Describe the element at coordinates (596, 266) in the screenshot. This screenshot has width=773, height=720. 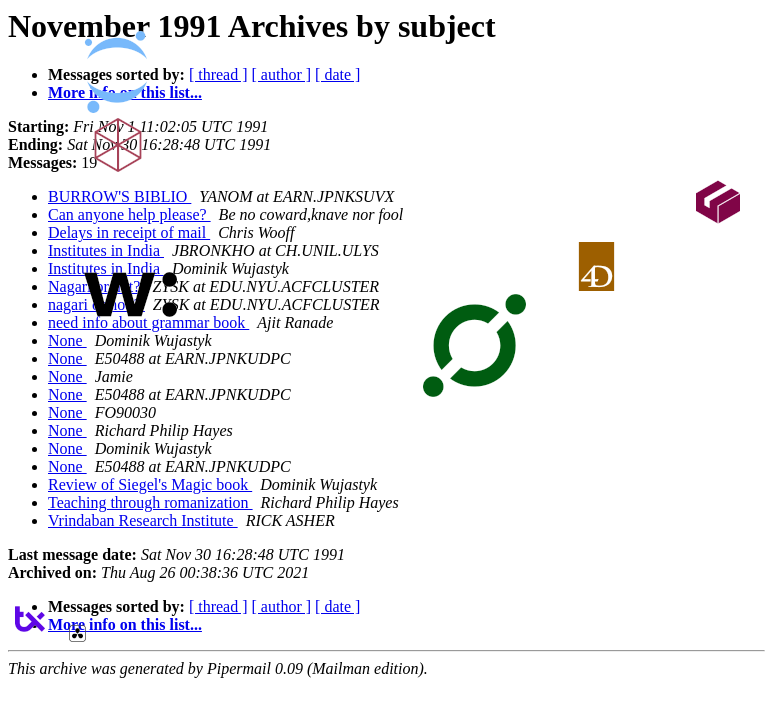
I see `4D software logo` at that location.